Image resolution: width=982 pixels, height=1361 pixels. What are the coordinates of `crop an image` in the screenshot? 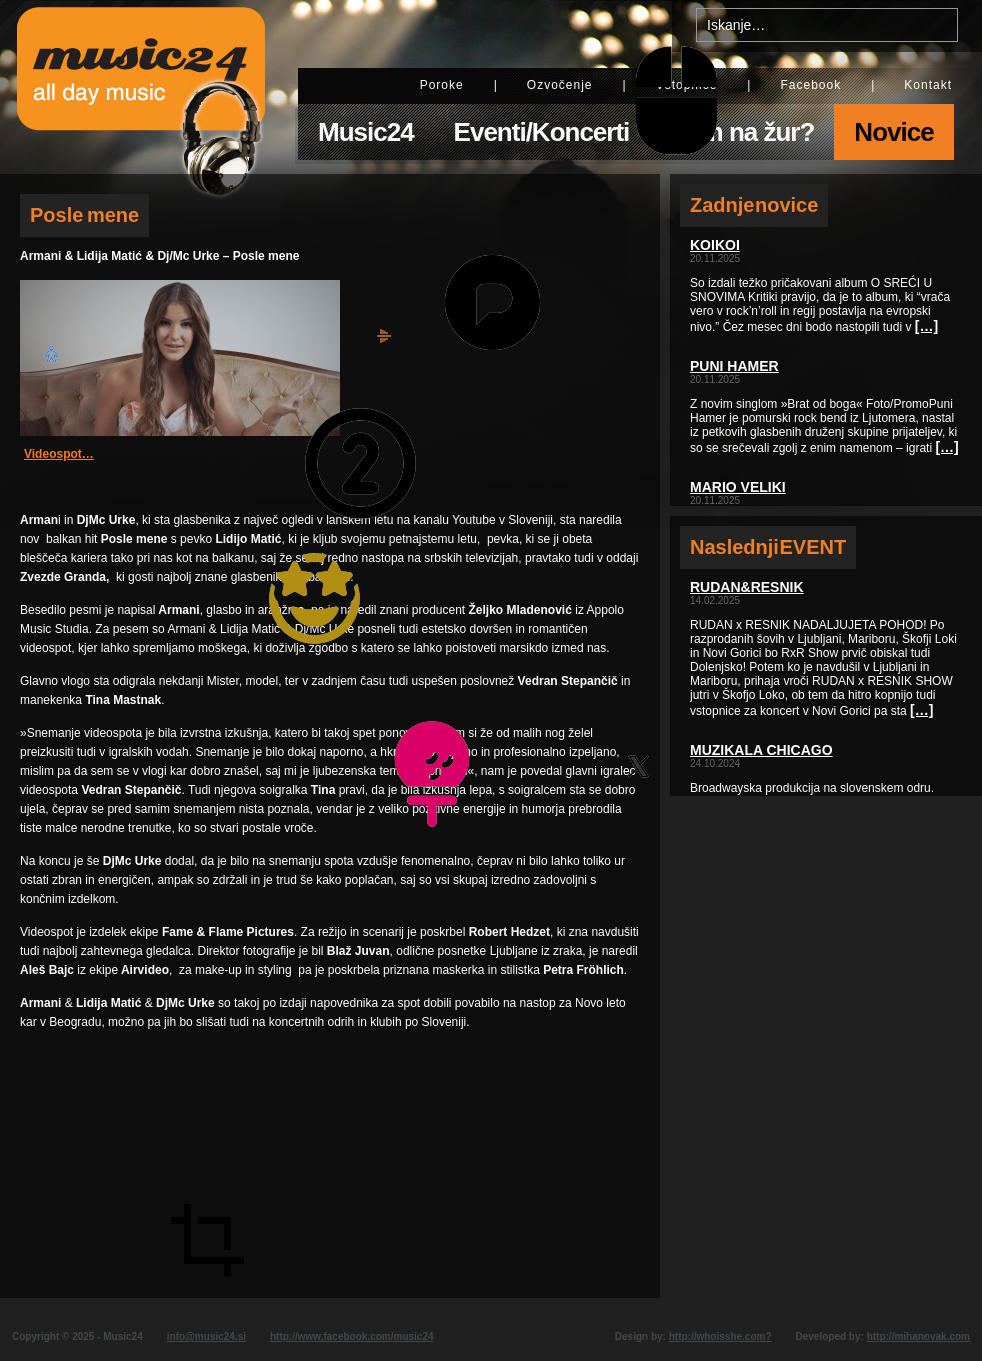 It's located at (207, 1240).